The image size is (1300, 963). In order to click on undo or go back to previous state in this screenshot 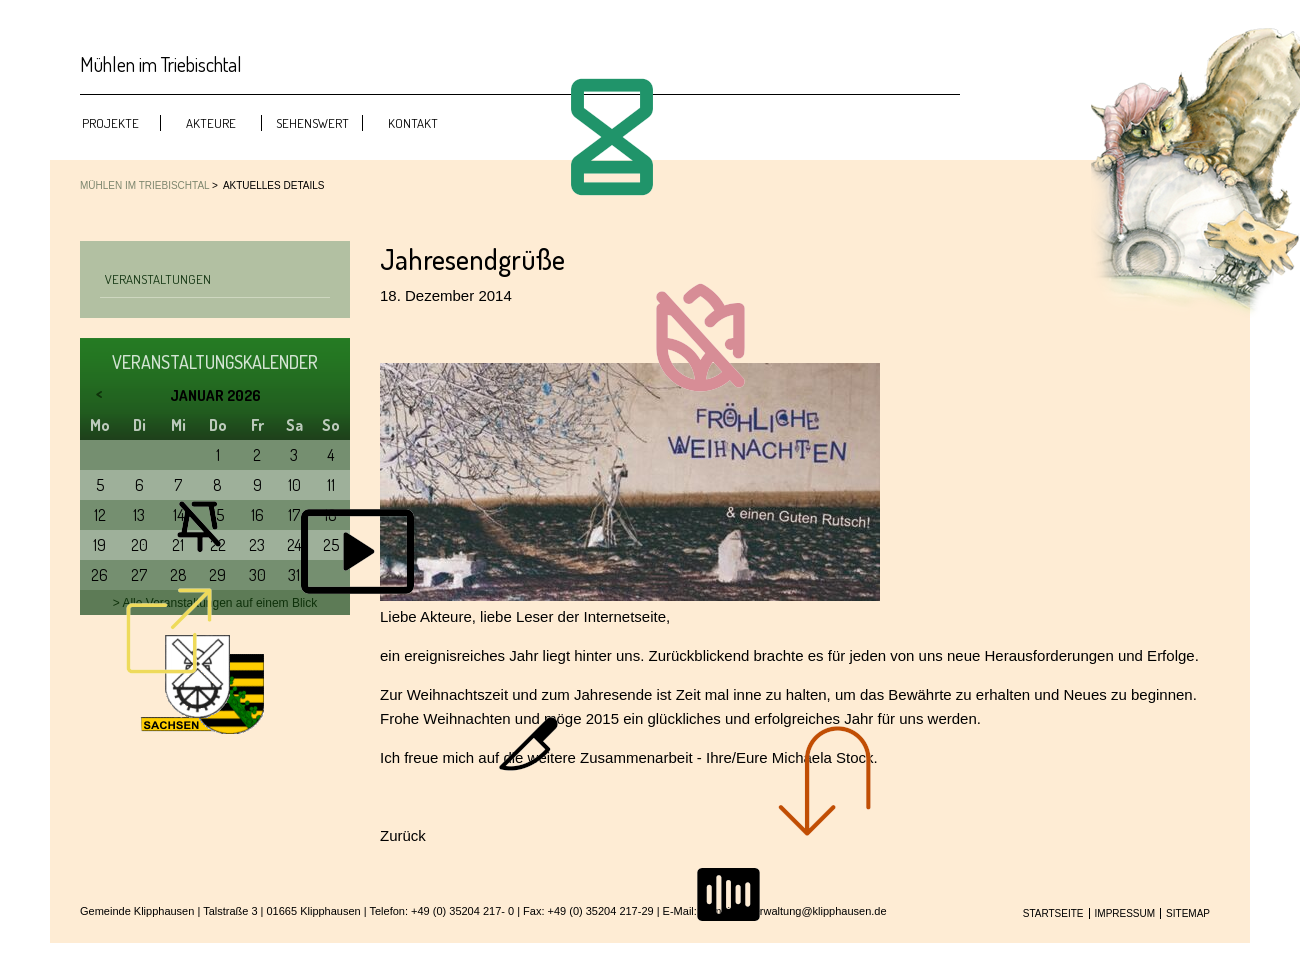, I will do `click(829, 781)`.